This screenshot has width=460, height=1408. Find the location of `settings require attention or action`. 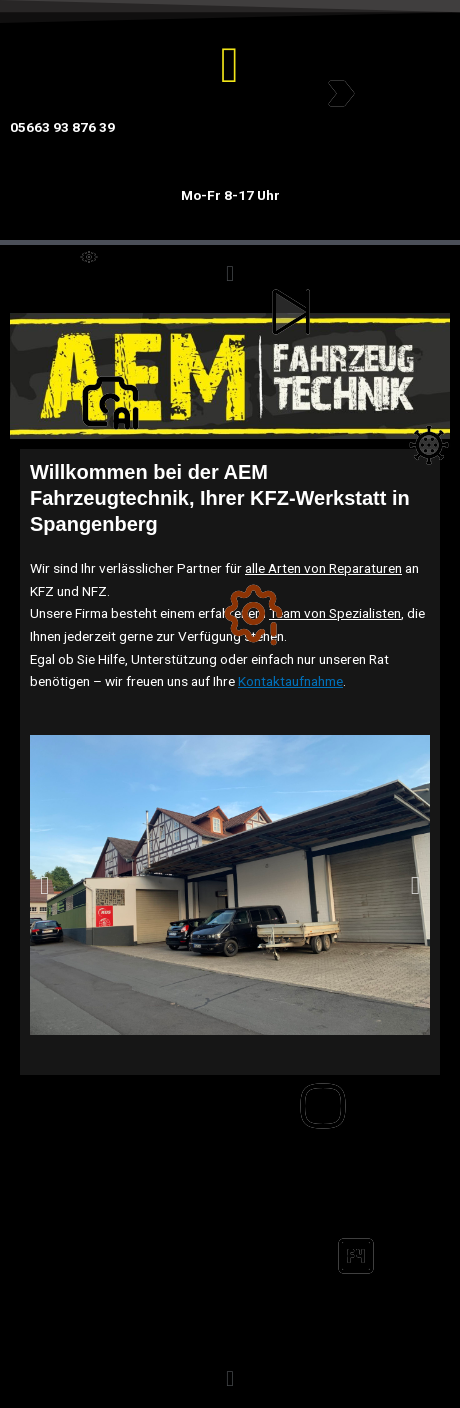

settings require attention or action is located at coordinates (253, 613).